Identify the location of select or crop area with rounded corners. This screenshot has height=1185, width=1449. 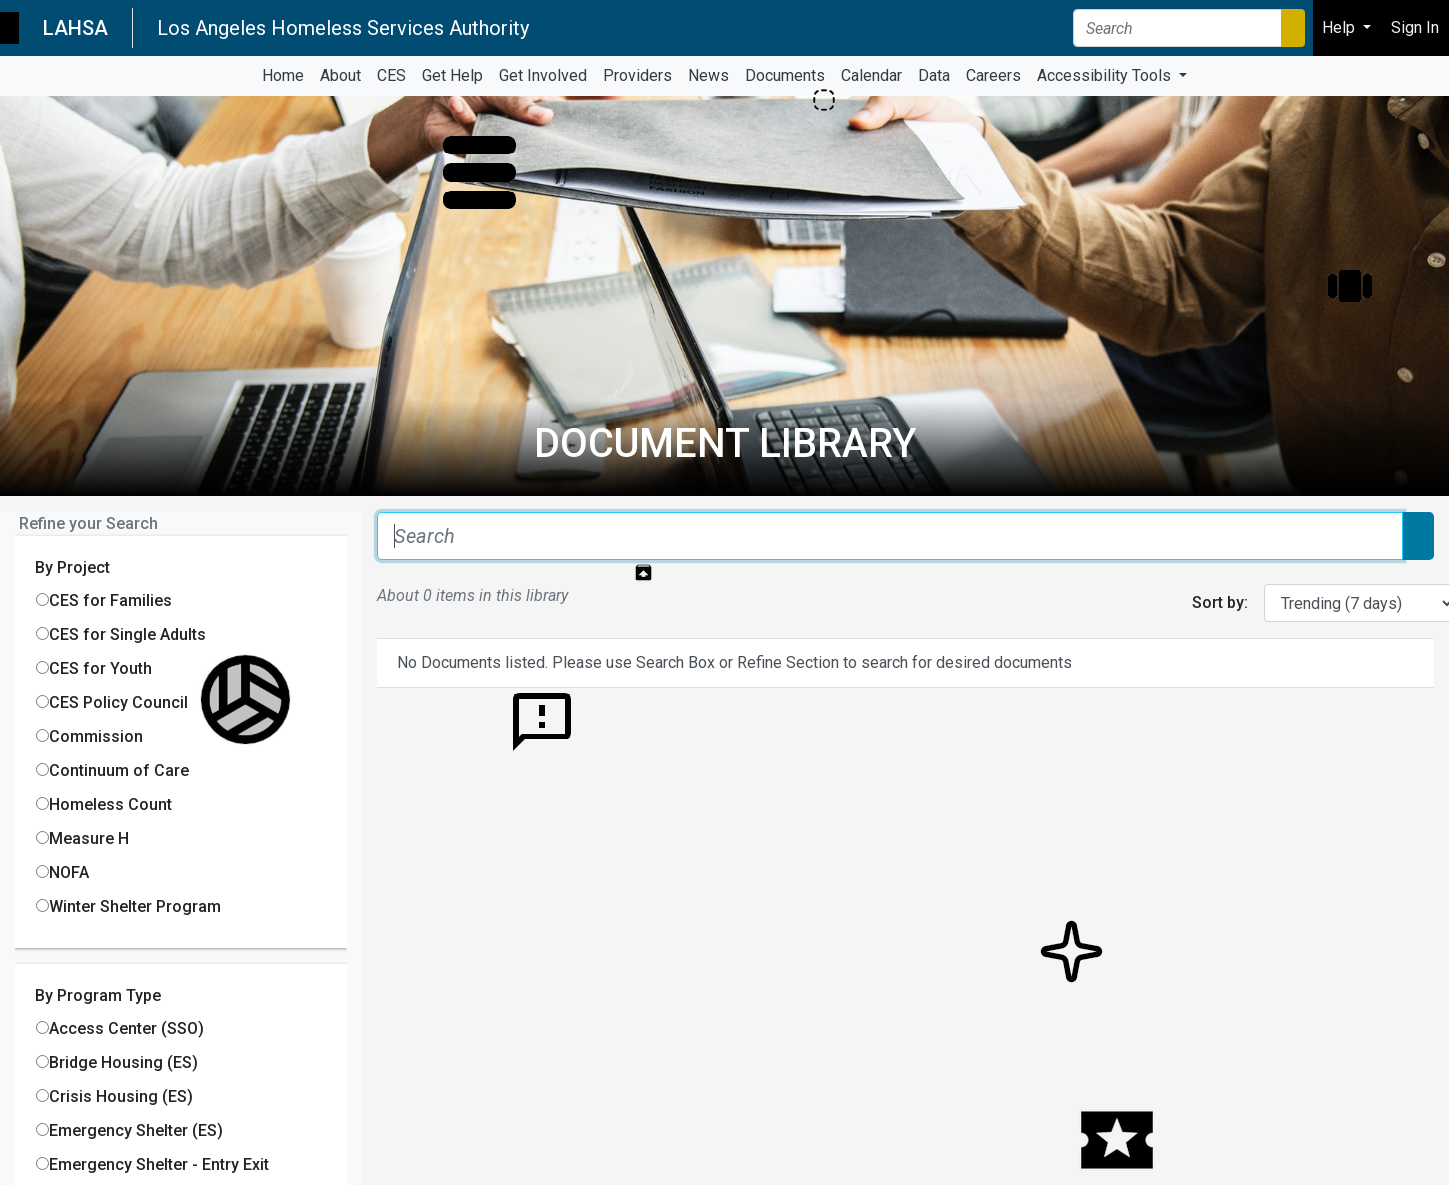
(824, 100).